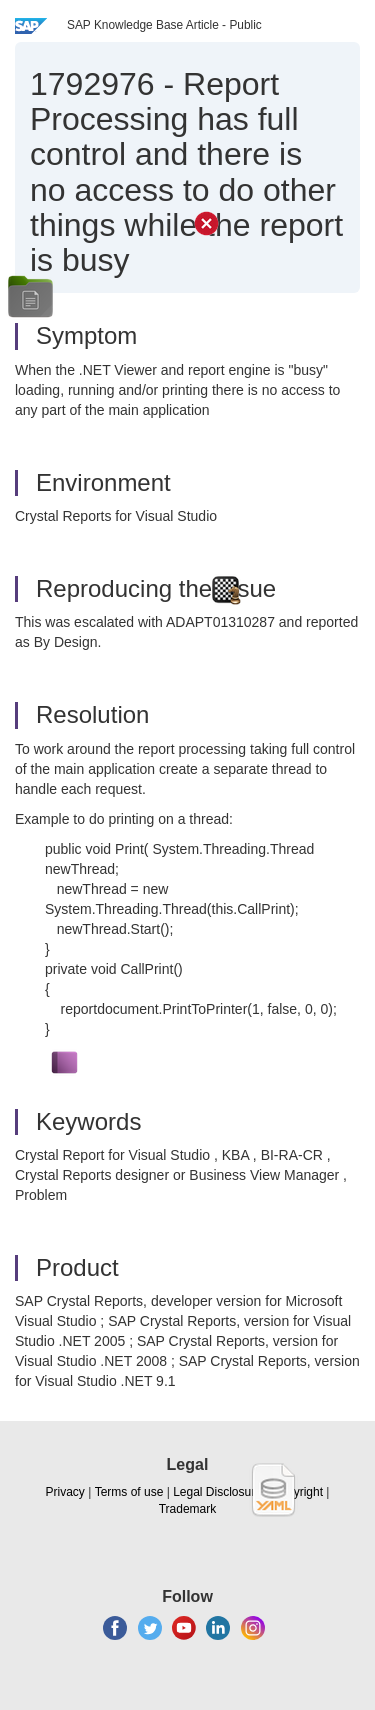  Describe the element at coordinates (225, 589) in the screenshot. I see `open the chess game application` at that location.